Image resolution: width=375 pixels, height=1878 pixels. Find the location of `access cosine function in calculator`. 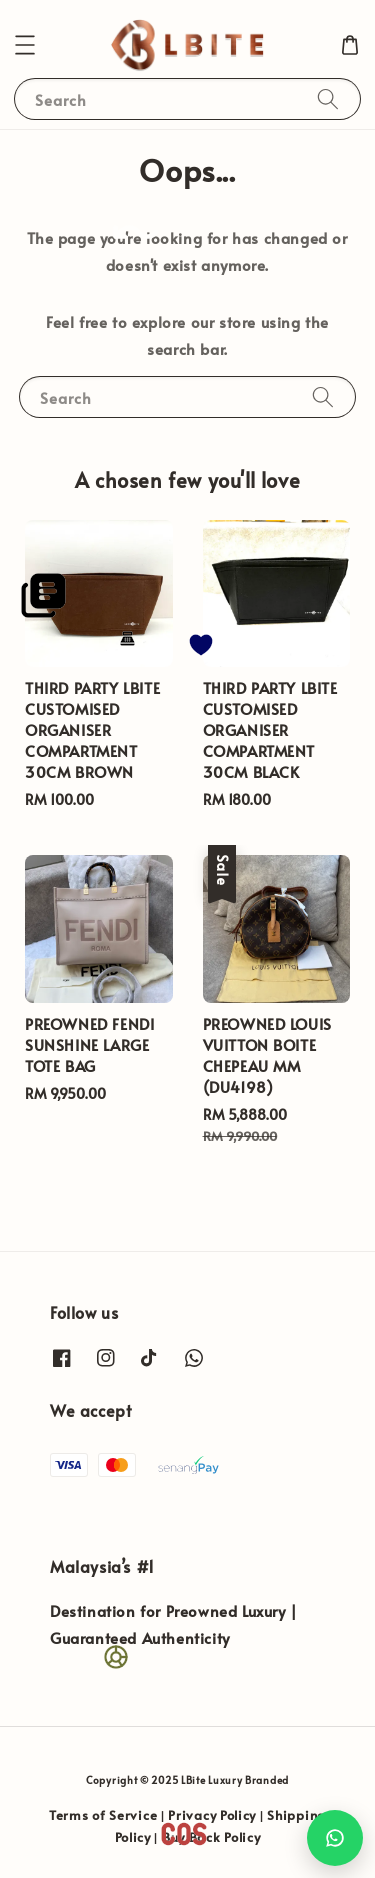

access cosine function in calculator is located at coordinates (184, 1834).